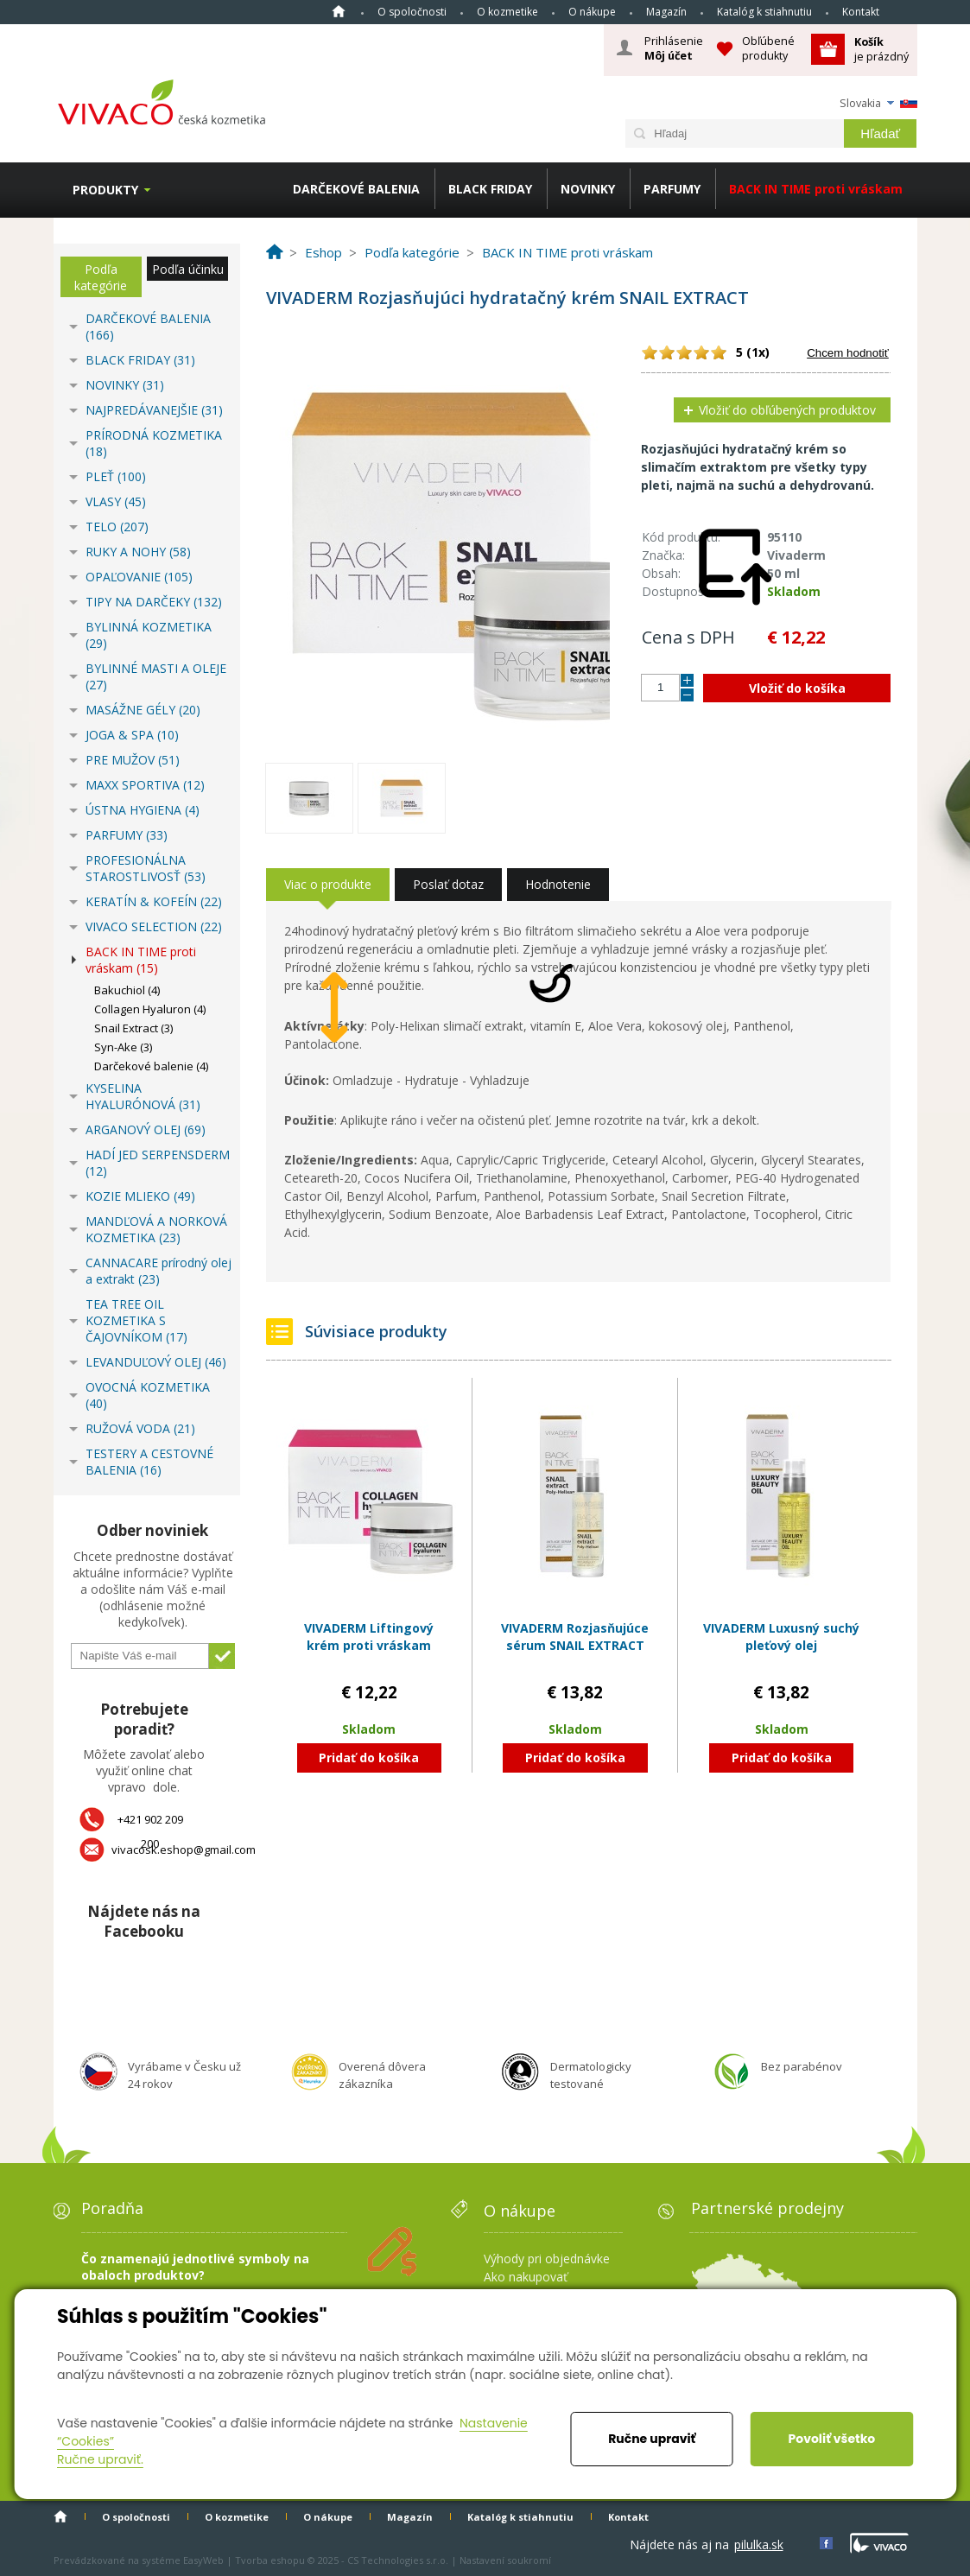 This screenshot has height=2576, width=970. Describe the element at coordinates (552, 984) in the screenshot. I see `indicates spicy food or heat level` at that location.